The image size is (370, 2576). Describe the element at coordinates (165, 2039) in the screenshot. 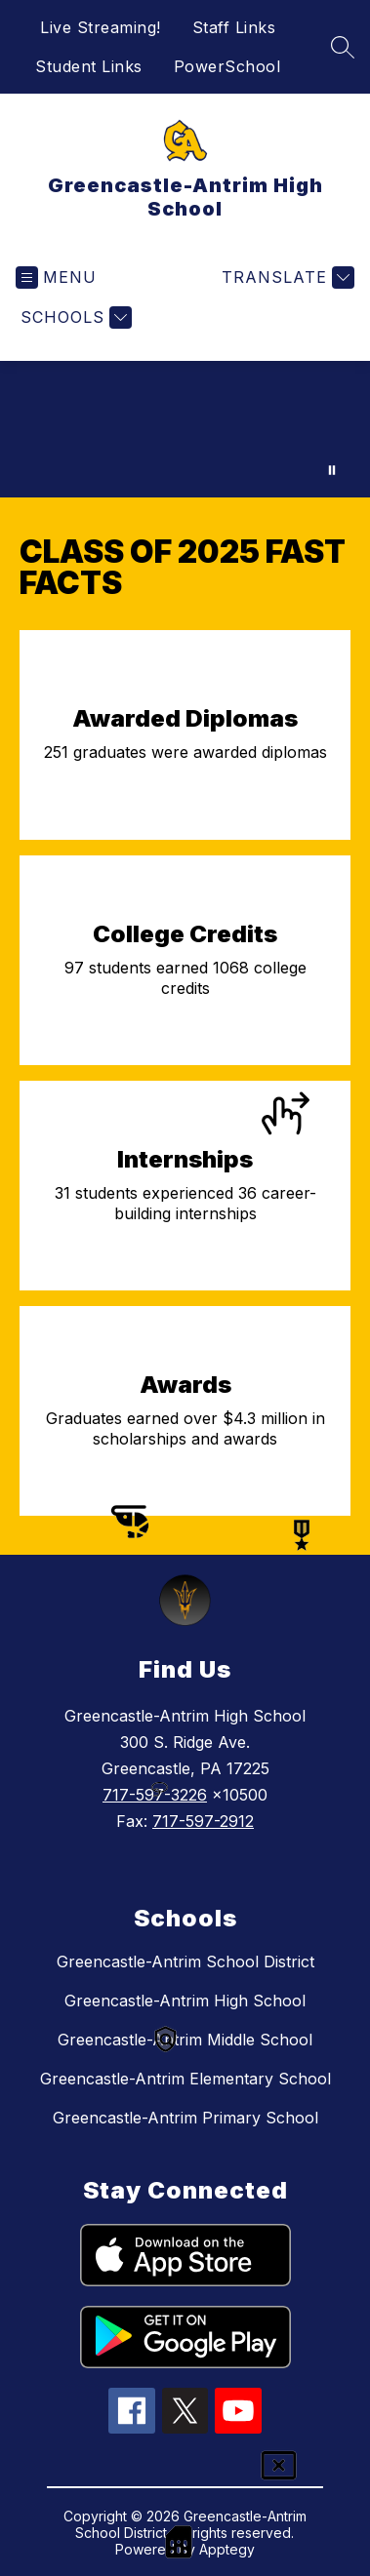

I see `view privacy policy or terms` at that location.